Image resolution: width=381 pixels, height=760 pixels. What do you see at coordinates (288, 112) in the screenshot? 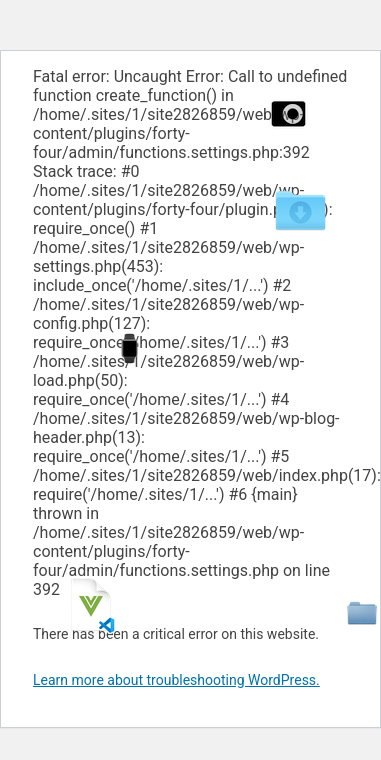
I see `ipod shuffle device in sidebar` at bounding box center [288, 112].